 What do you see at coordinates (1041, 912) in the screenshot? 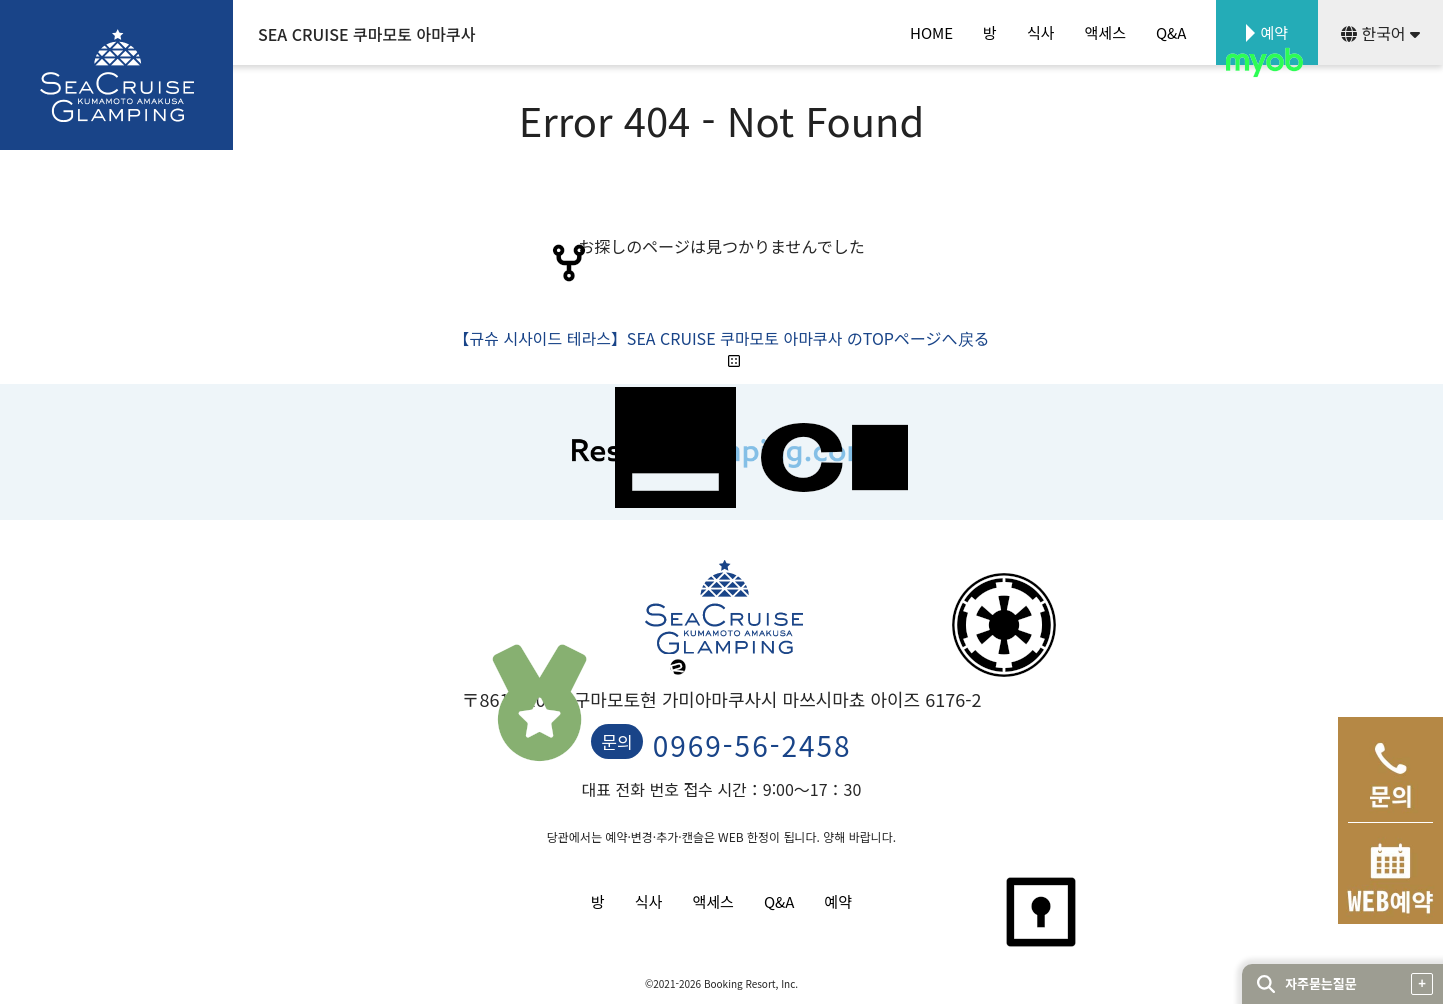
I see `access door lock or security settings` at bounding box center [1041, 912].